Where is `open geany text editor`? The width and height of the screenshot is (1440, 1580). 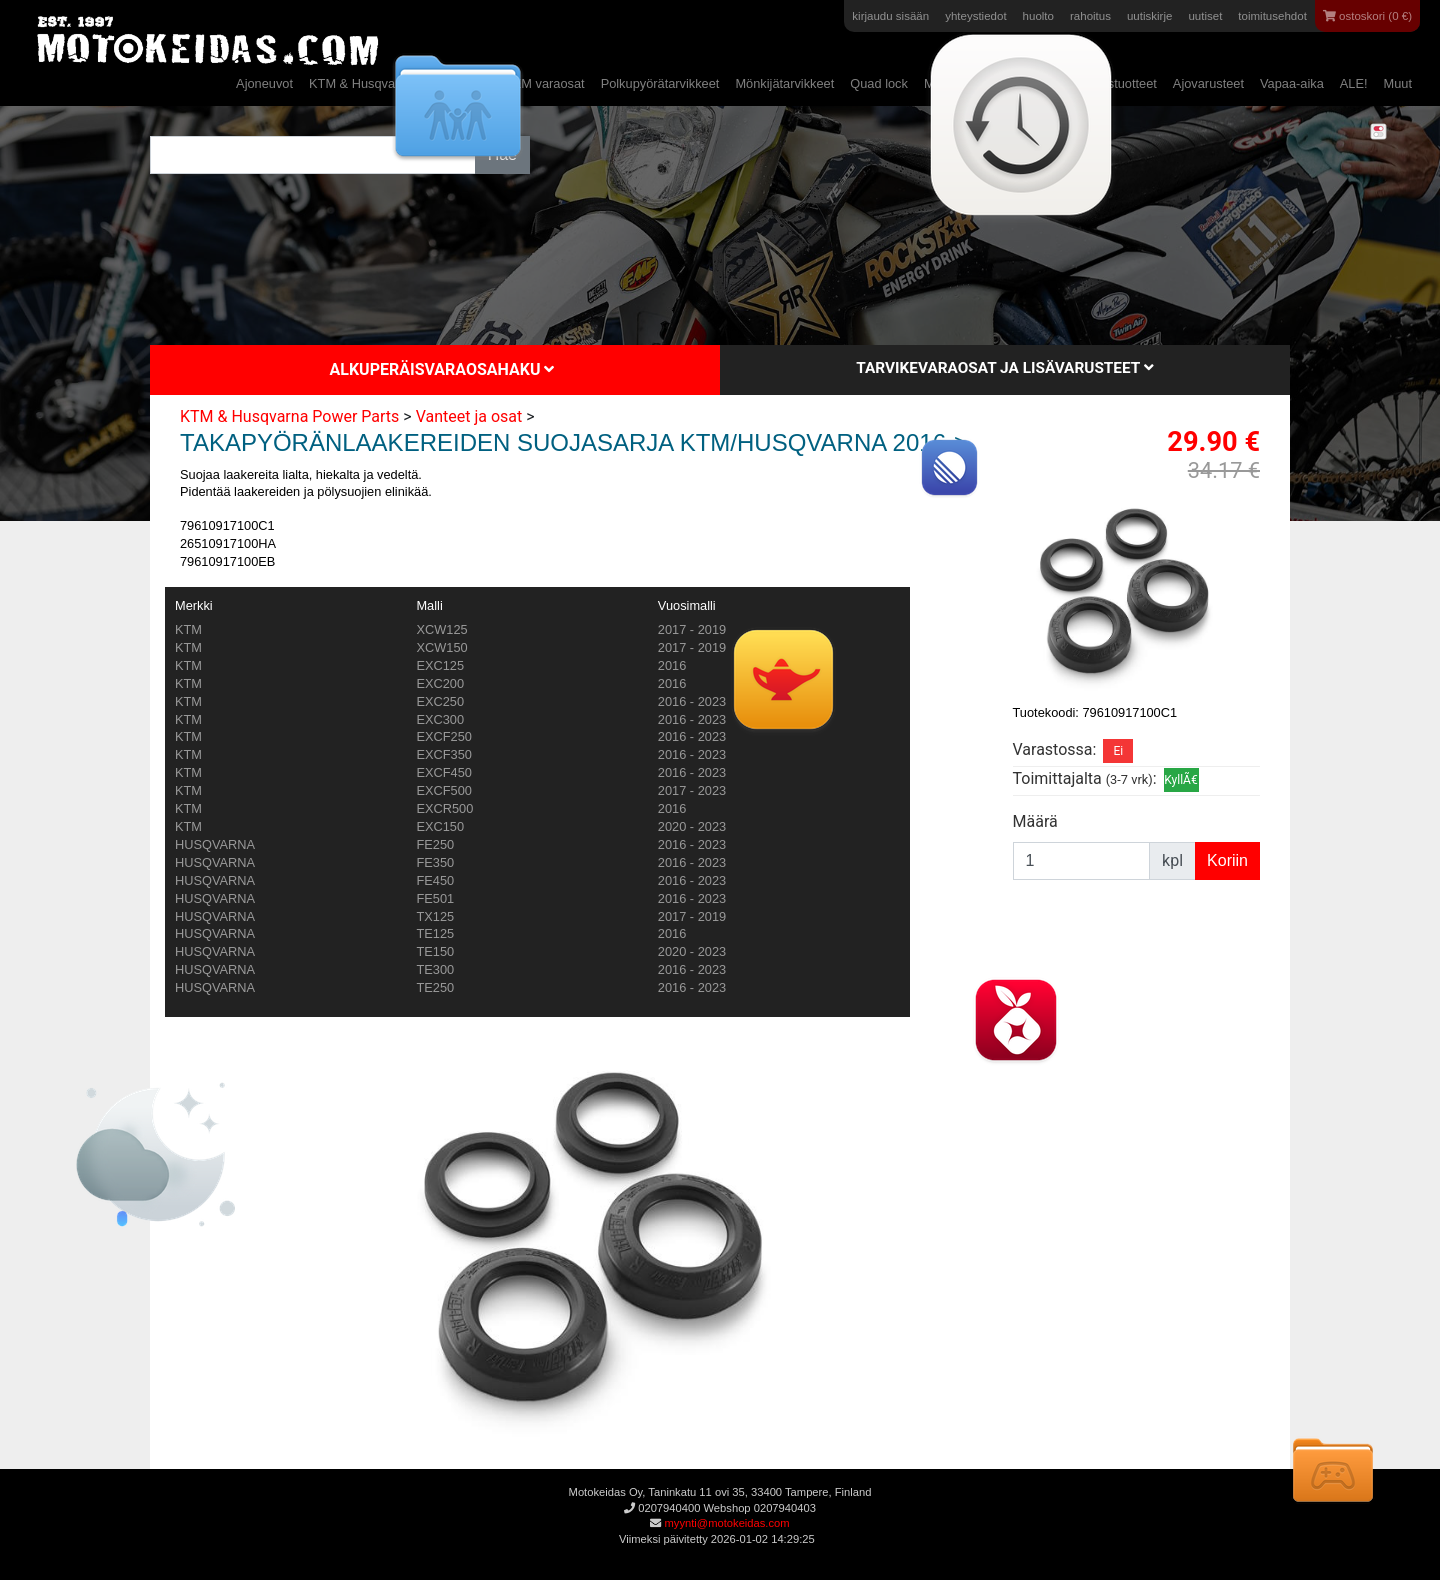
open geany text editor is located at coordinates (783, 679).